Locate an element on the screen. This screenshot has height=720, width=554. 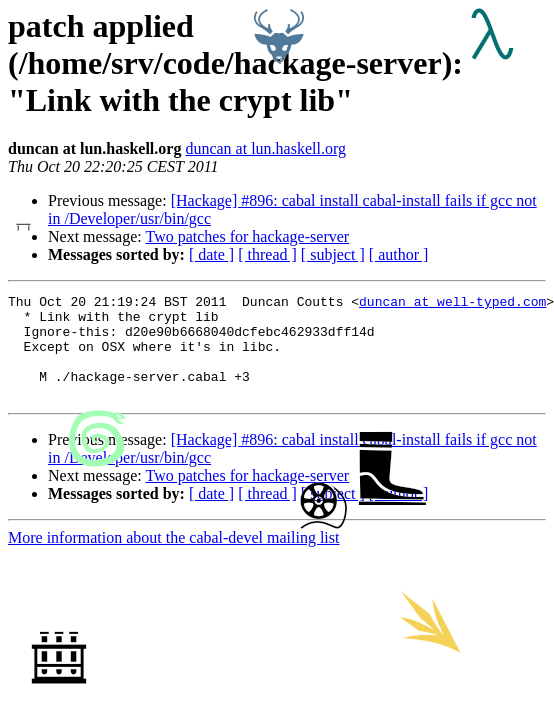
view or edit table data is located at coordinates (23, 223).